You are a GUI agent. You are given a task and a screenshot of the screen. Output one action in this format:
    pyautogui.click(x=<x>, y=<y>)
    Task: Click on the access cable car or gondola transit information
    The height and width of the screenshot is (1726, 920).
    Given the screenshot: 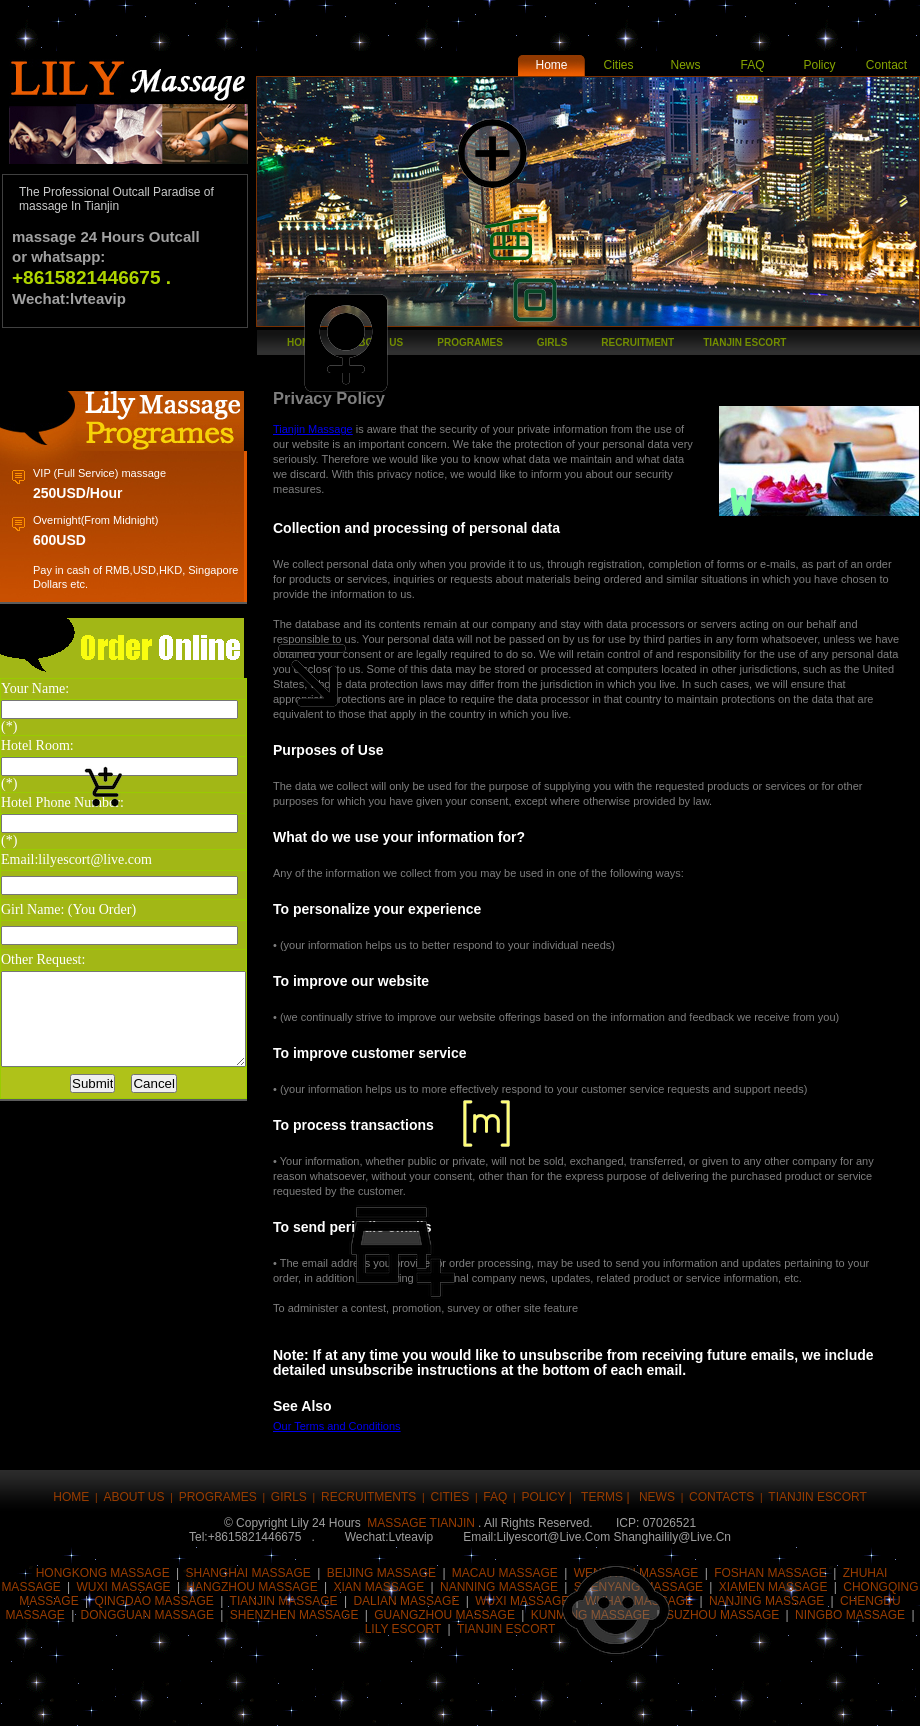 What is the action you would take?
    pyautogui.click(x=511, y=239)
    